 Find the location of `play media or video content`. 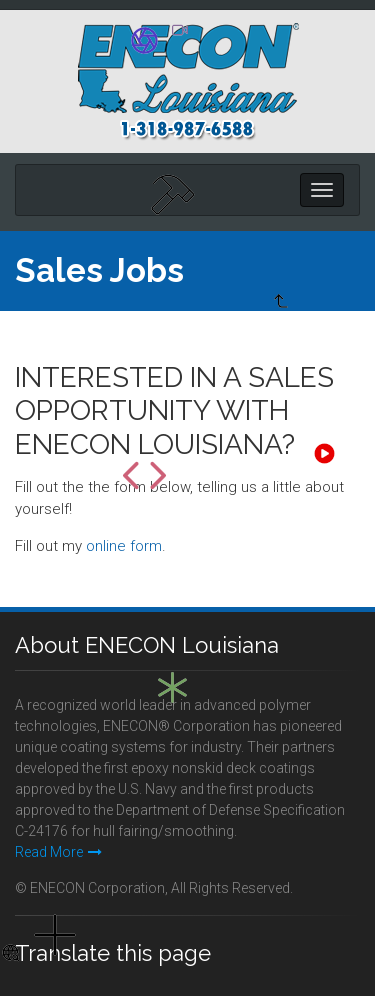

play media or video content is located at coordinates (324, 453).